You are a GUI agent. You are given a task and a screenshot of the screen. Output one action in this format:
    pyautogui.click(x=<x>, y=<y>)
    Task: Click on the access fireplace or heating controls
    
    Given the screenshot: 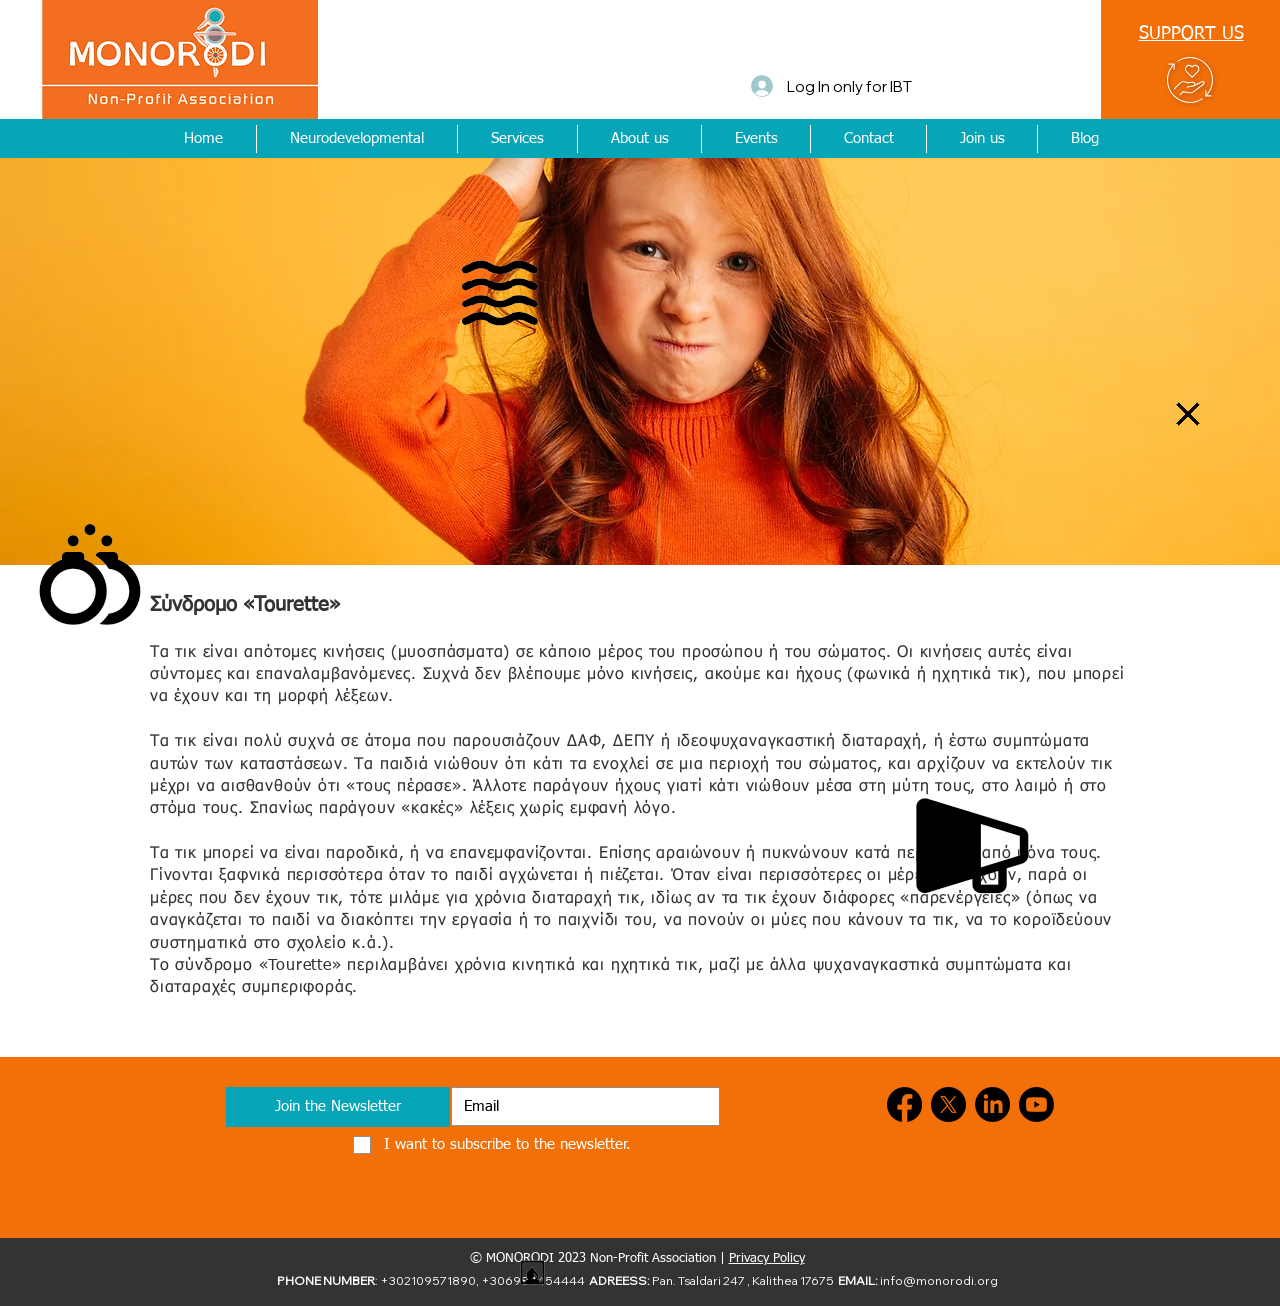 What is the action you would take?
    pyautogui.click(x=532, y=1272)
    